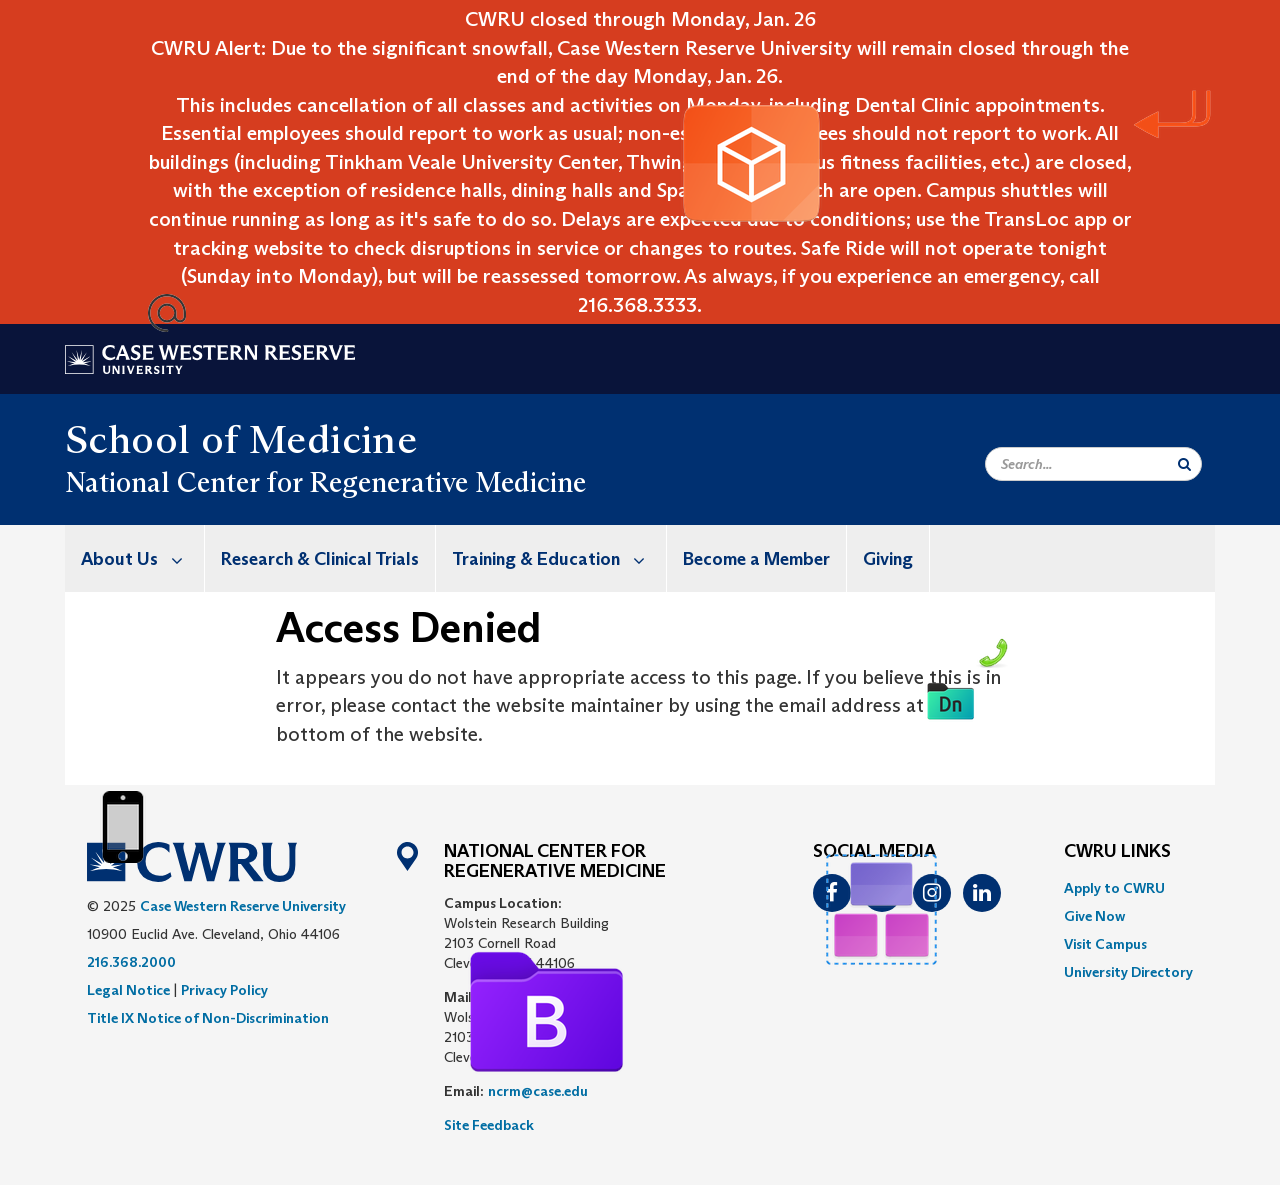 The width and height of the screenshot is (1280, 1185). Describe the element at coordinates (1171, 114) in the screenshot. I see `reply to all recipients of an email` at that location.